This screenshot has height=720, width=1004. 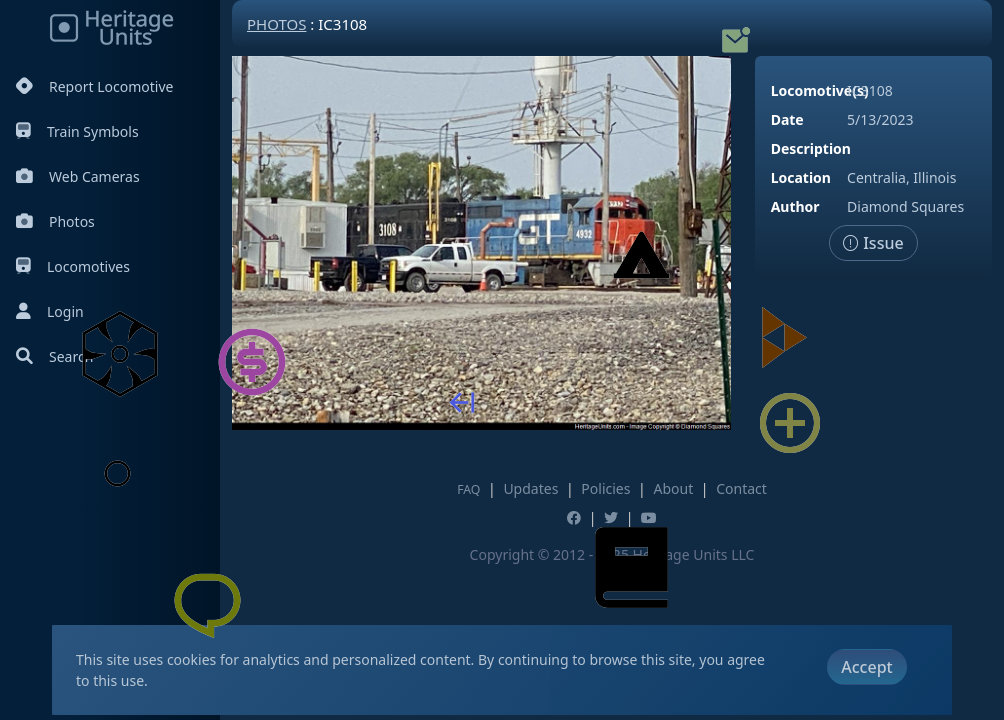 I want to click on open the PeerTube app, so click(x=784, y=337).